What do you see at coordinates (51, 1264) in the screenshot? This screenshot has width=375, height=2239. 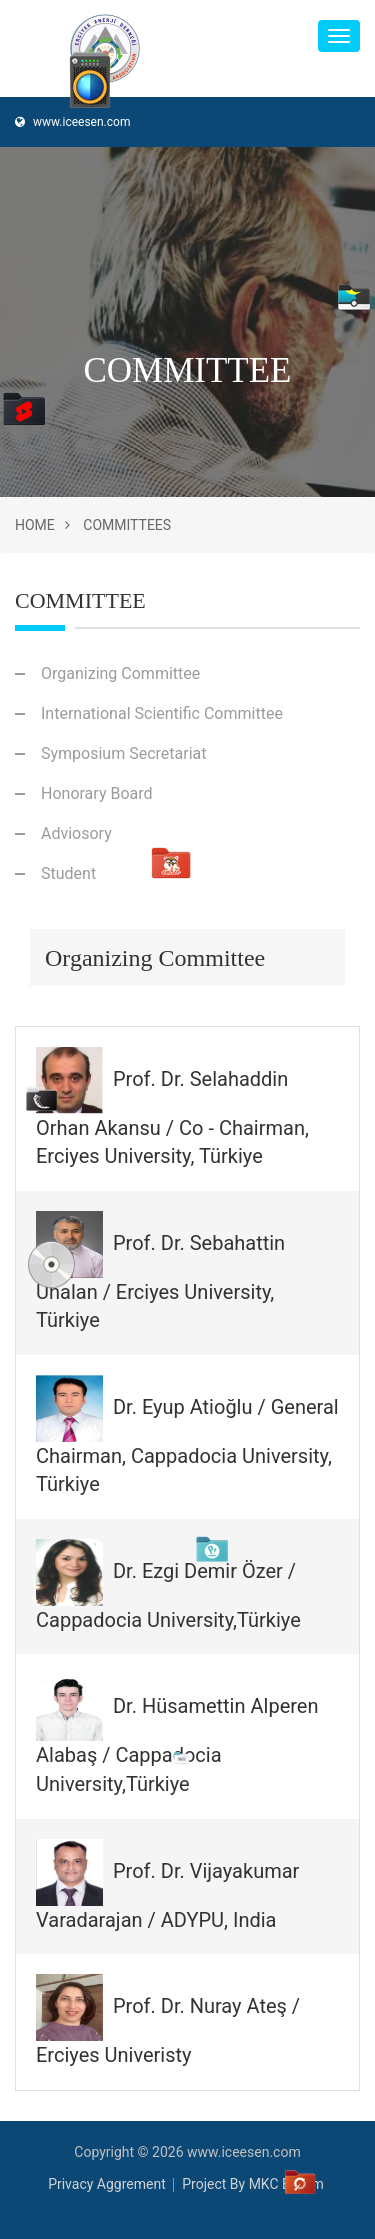 I see `access cd/dvd drive` at bounding box center [51, 1264].